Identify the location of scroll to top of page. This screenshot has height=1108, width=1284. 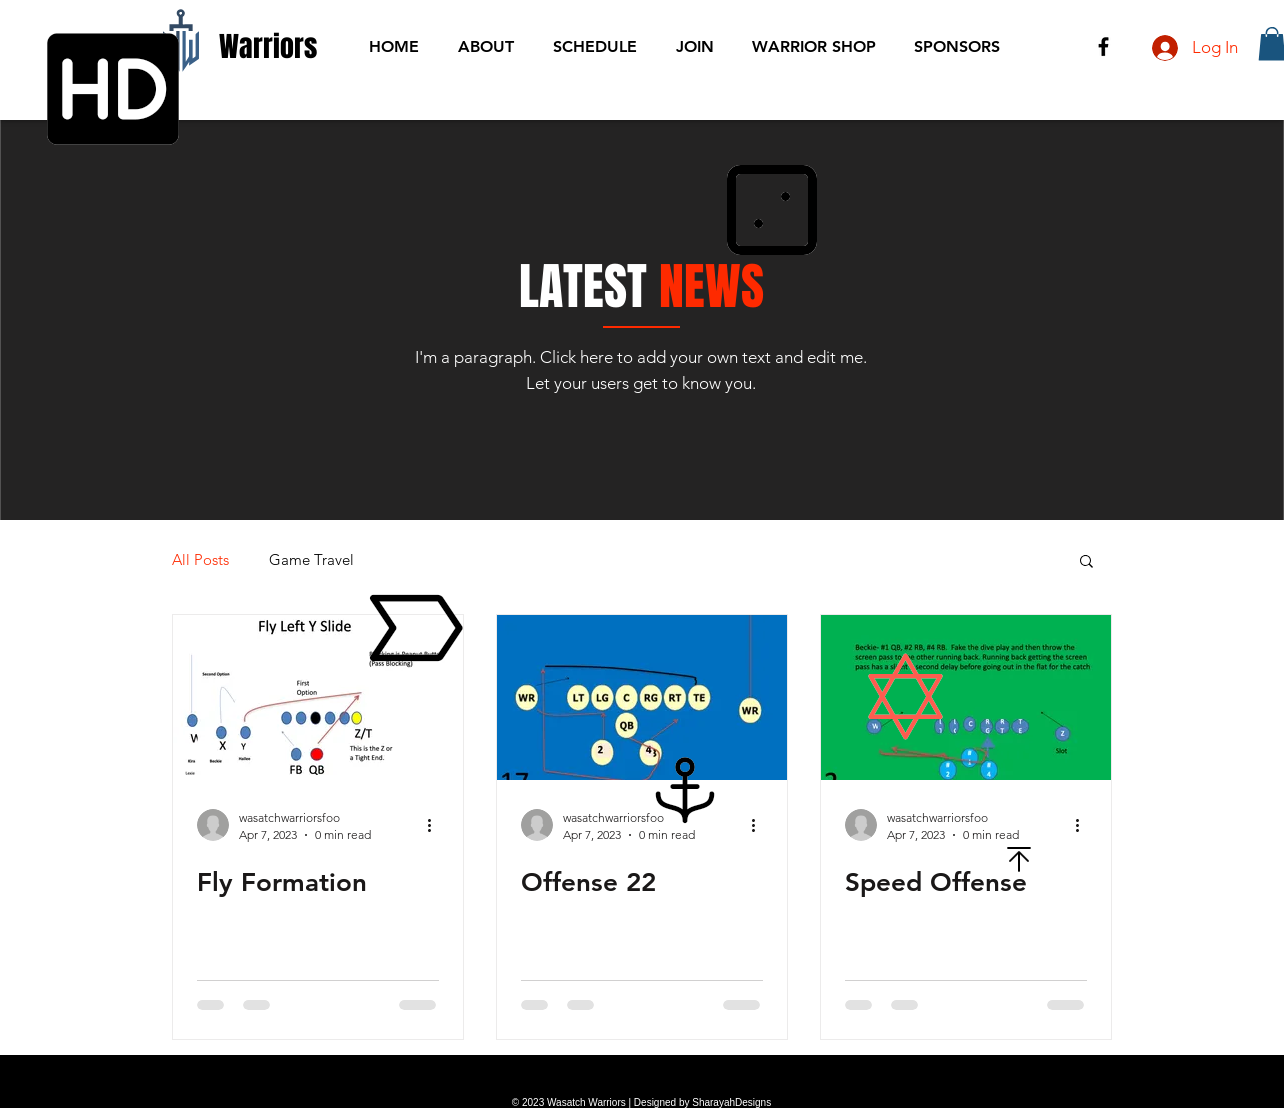
(1019, 859).